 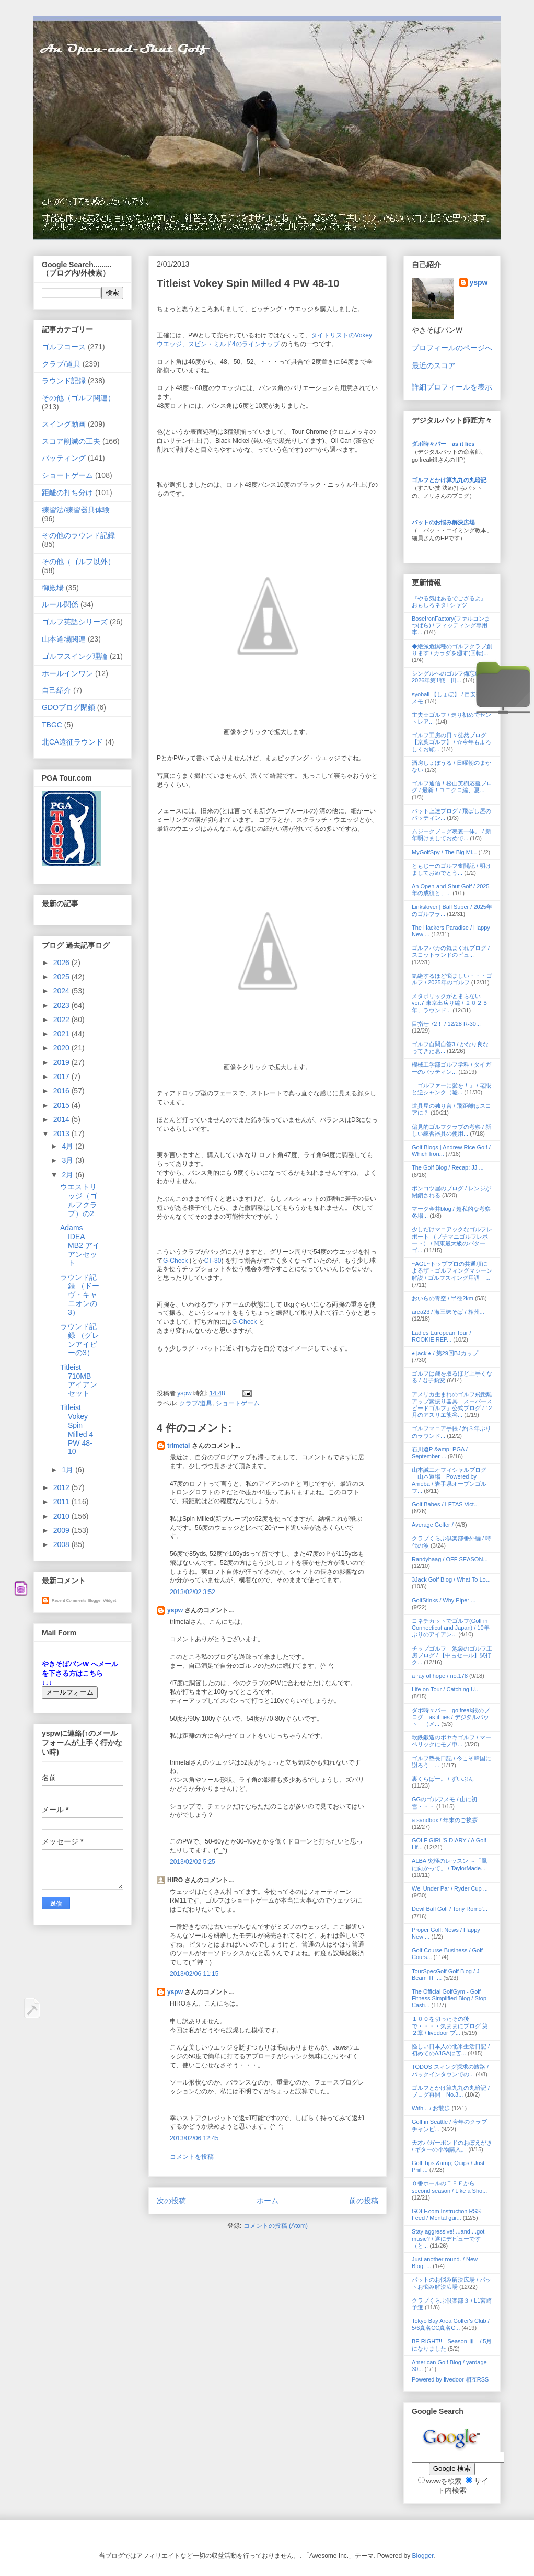 I want to click on access a remote or network folder, so click(x=503, y=687).